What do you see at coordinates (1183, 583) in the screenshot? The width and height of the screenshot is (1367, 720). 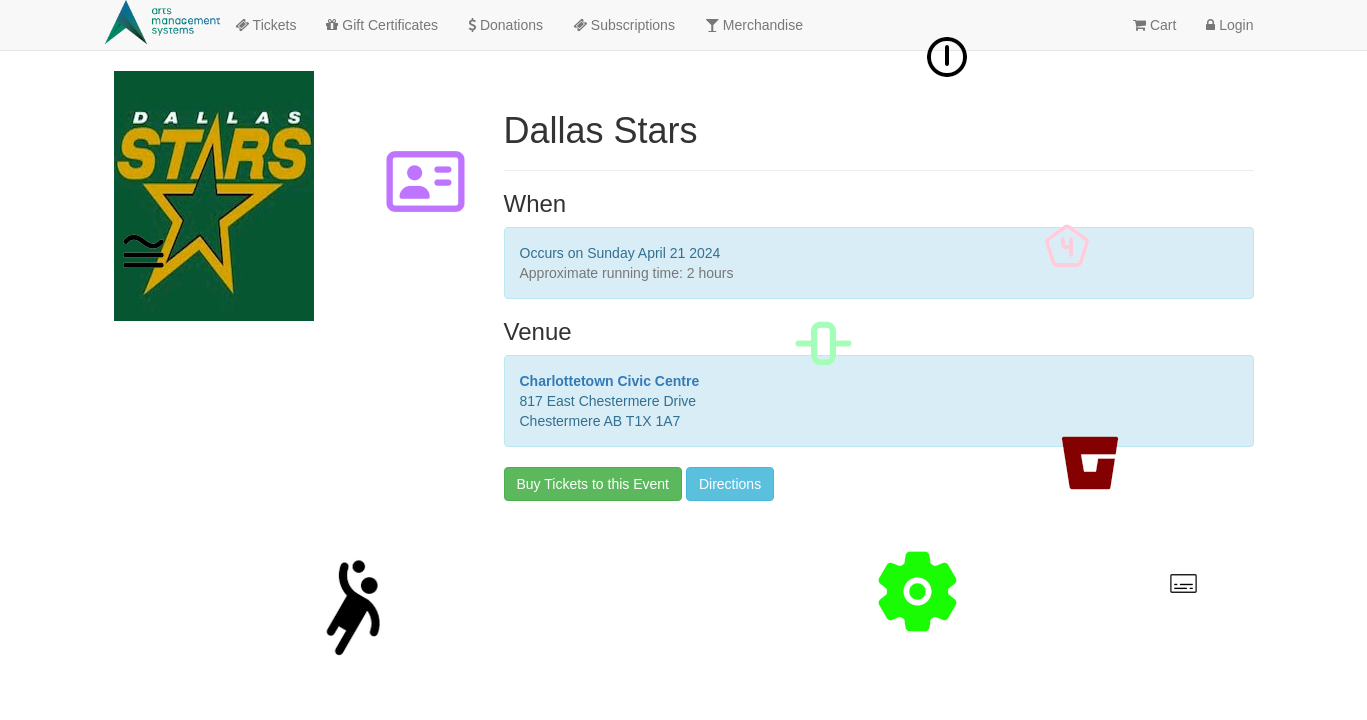 I see `enable subtitles or closed captions` at bounding box center [1183, 583].